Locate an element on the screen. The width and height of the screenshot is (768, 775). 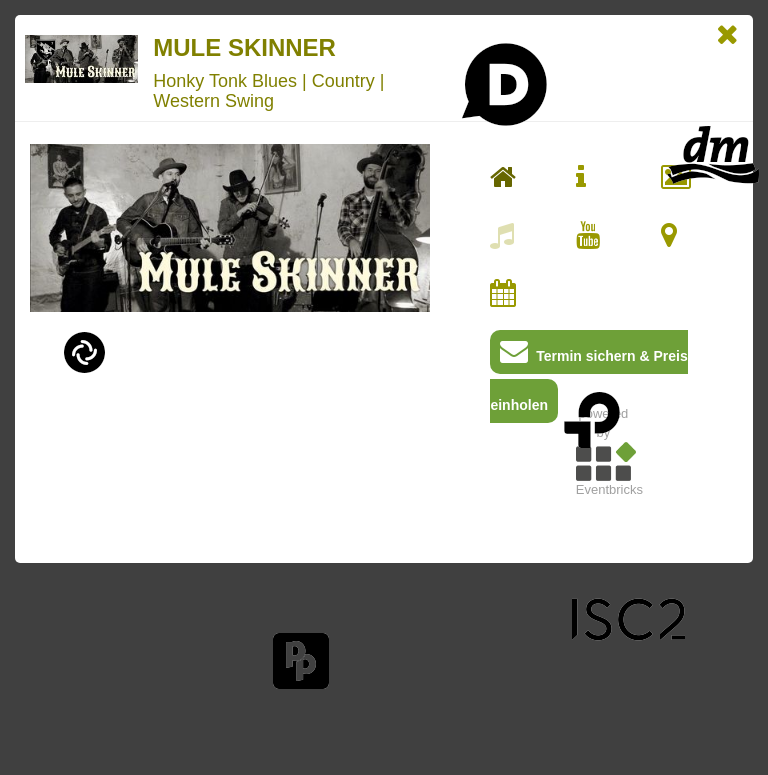
tp-link brand logo is located at coordinates (592, 420).